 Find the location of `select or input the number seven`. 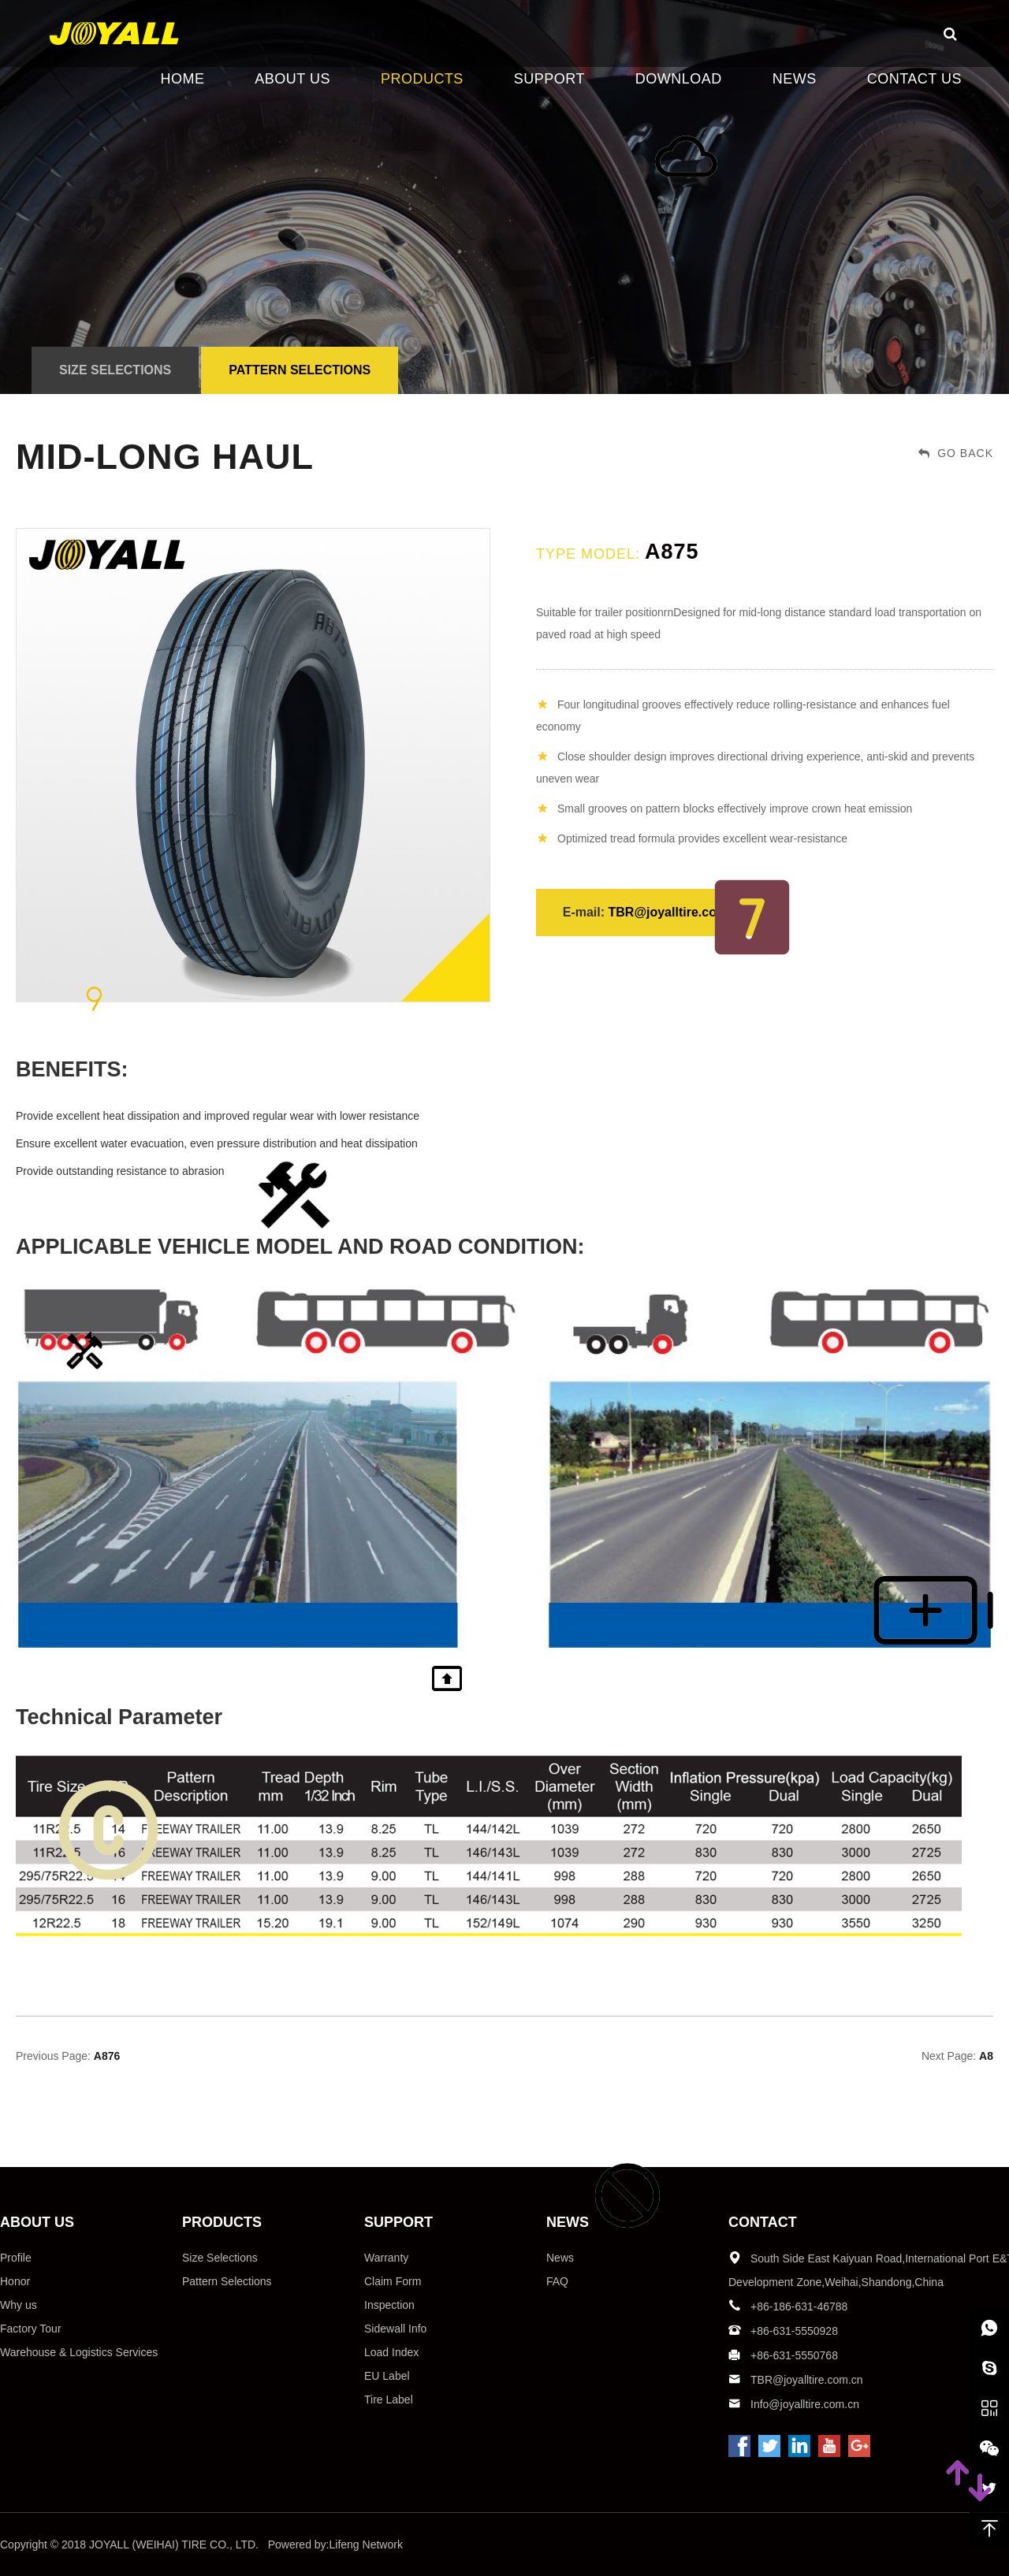

select or input the number seven is located at coordinates (752, 917).